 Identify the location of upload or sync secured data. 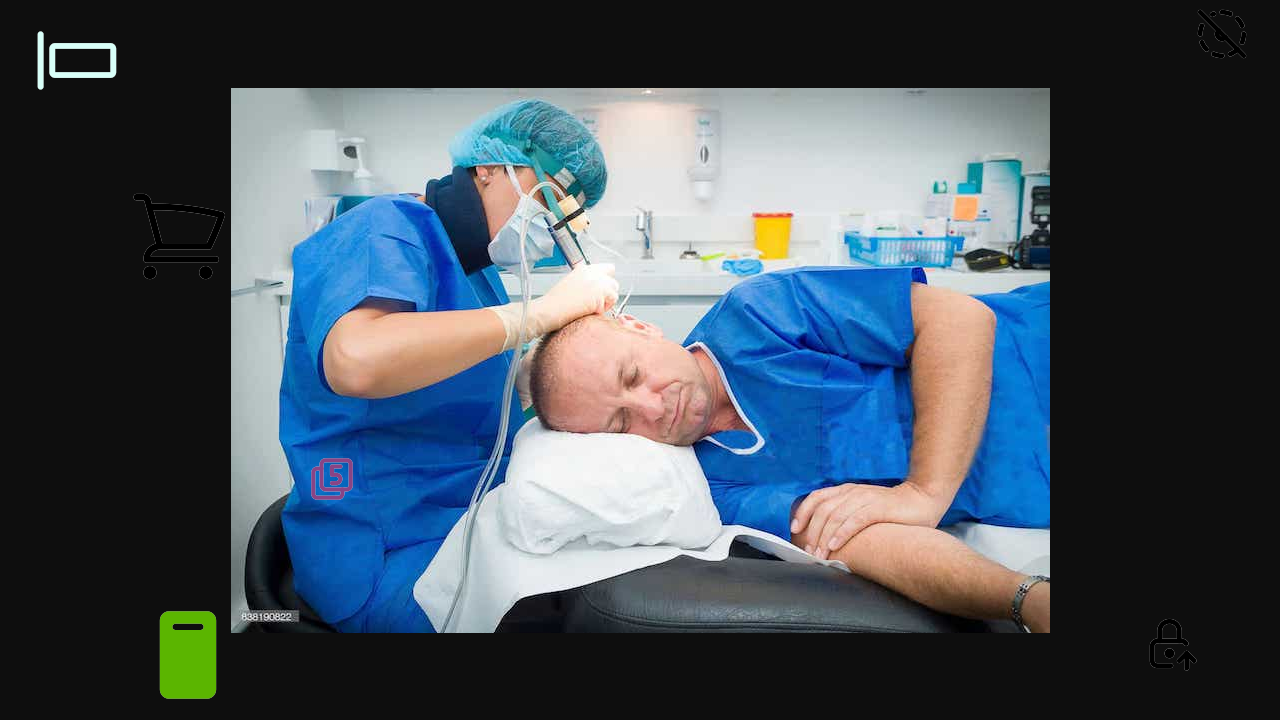
(1169, 643).